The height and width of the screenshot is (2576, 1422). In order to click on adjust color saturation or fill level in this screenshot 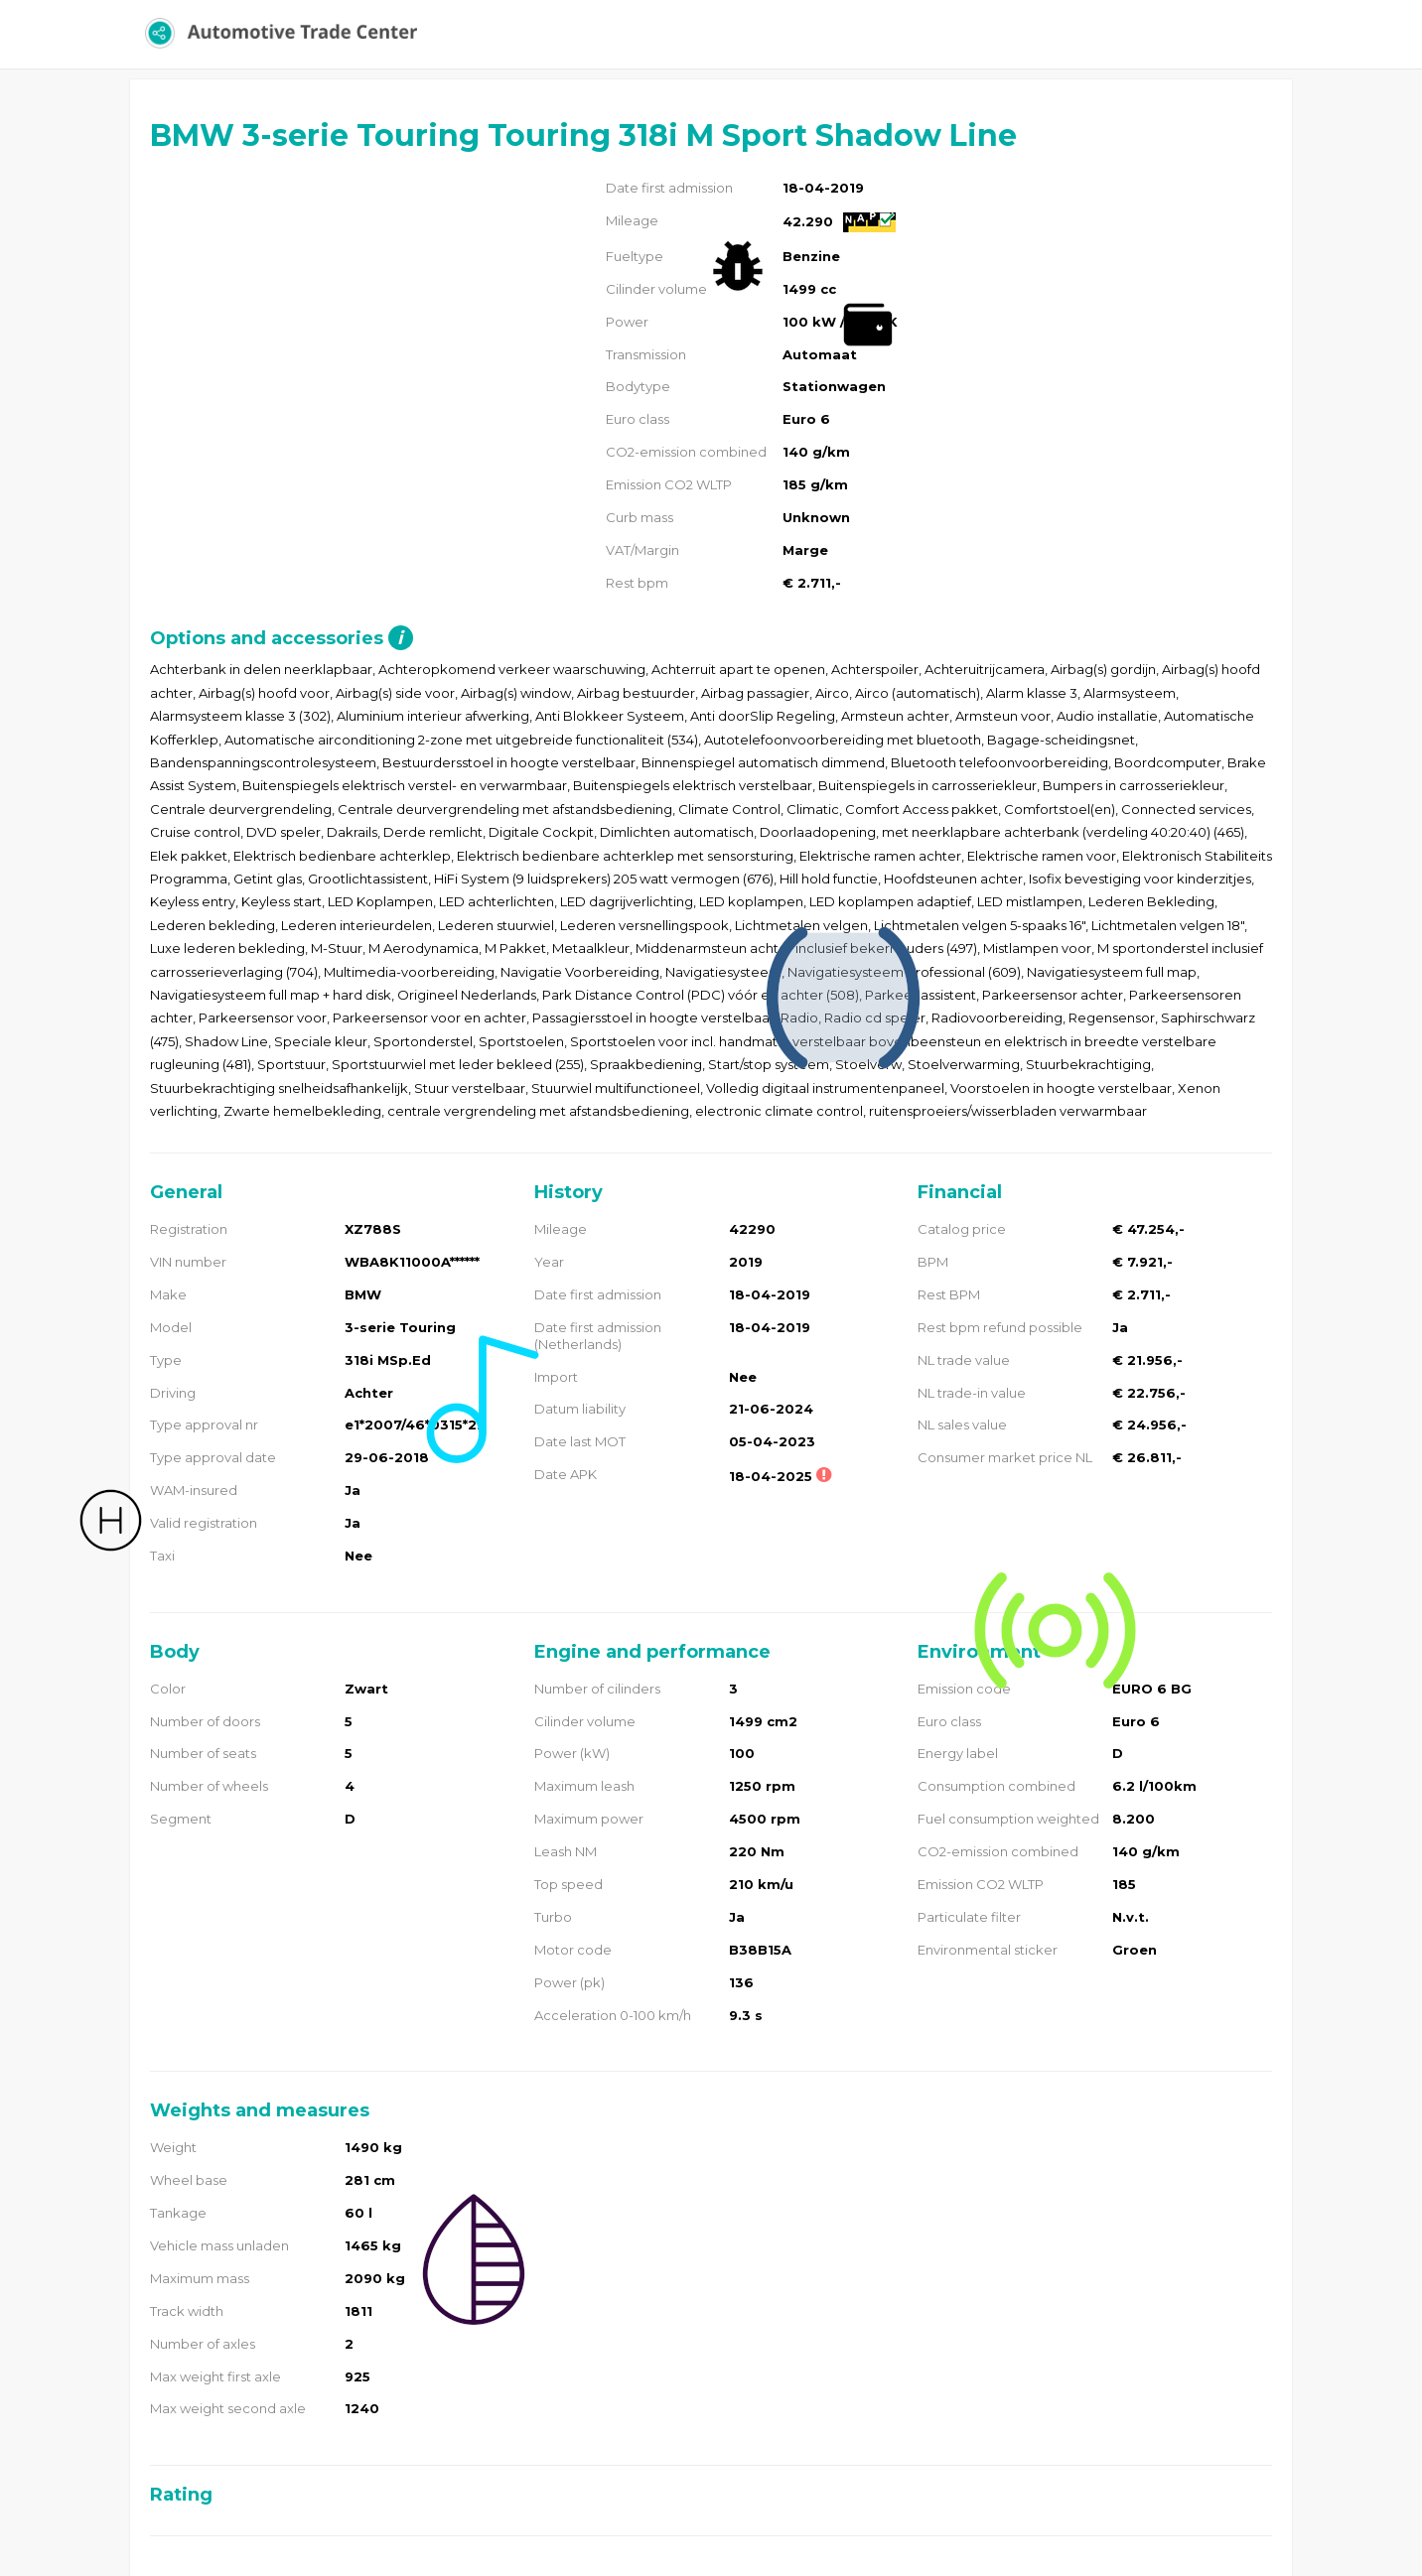, I will do `click(474, 2264)`.